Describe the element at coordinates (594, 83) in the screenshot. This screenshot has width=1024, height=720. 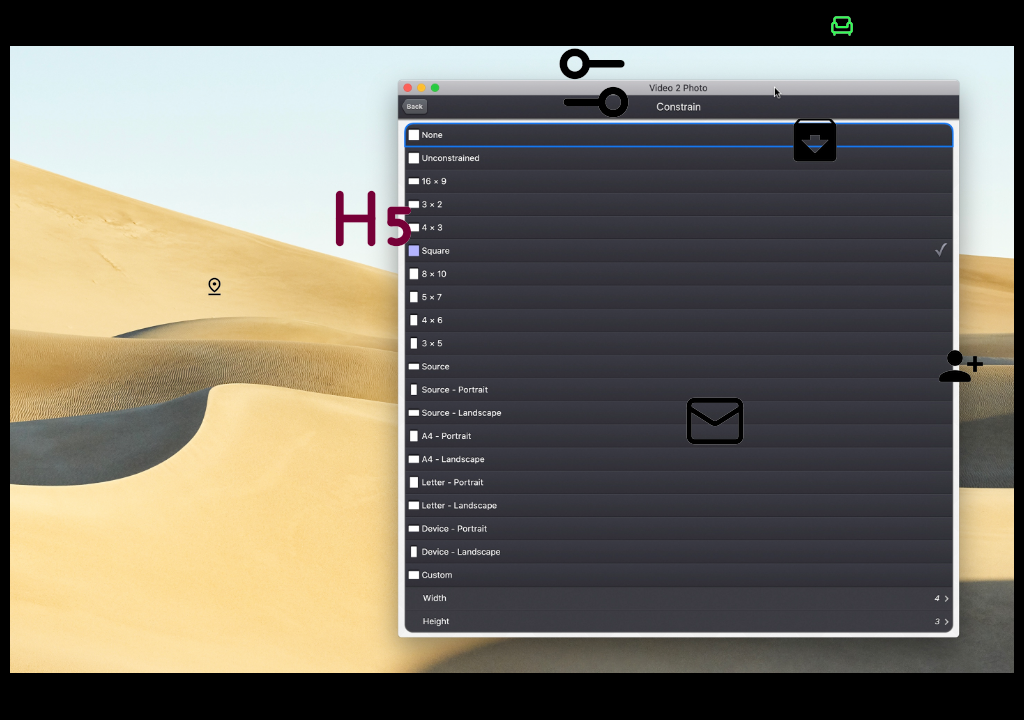
I see `adjust settings or preferences` at that location.